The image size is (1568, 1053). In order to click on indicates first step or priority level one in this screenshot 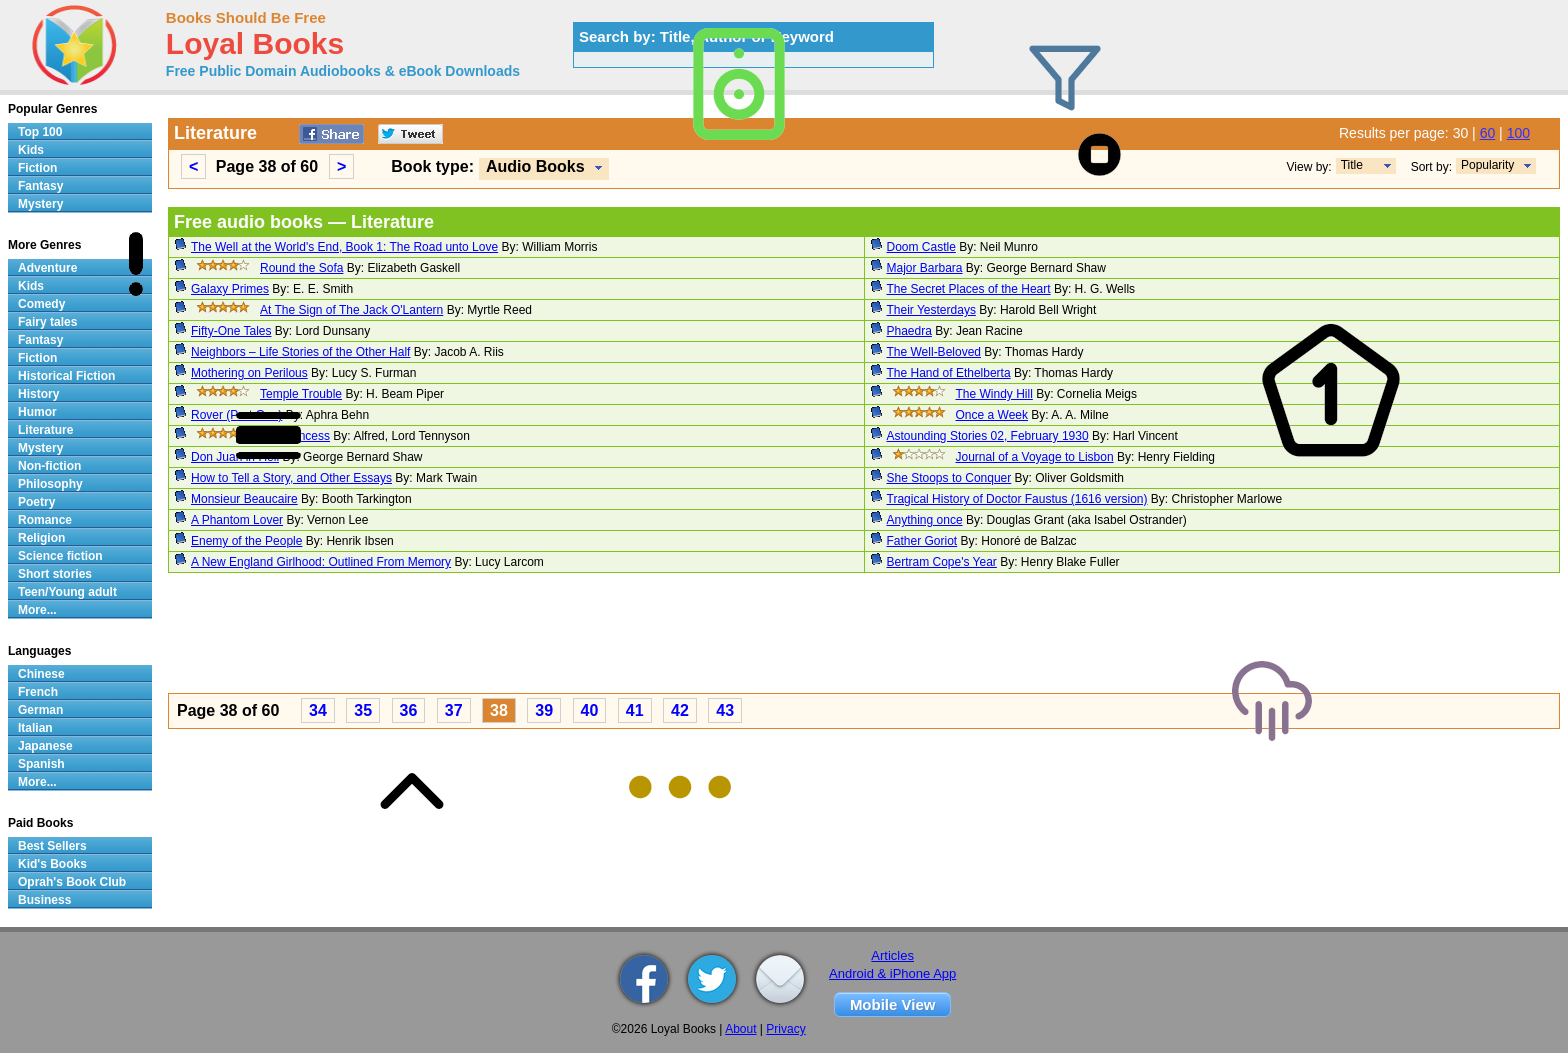, I will do `click(1331, 394)`.